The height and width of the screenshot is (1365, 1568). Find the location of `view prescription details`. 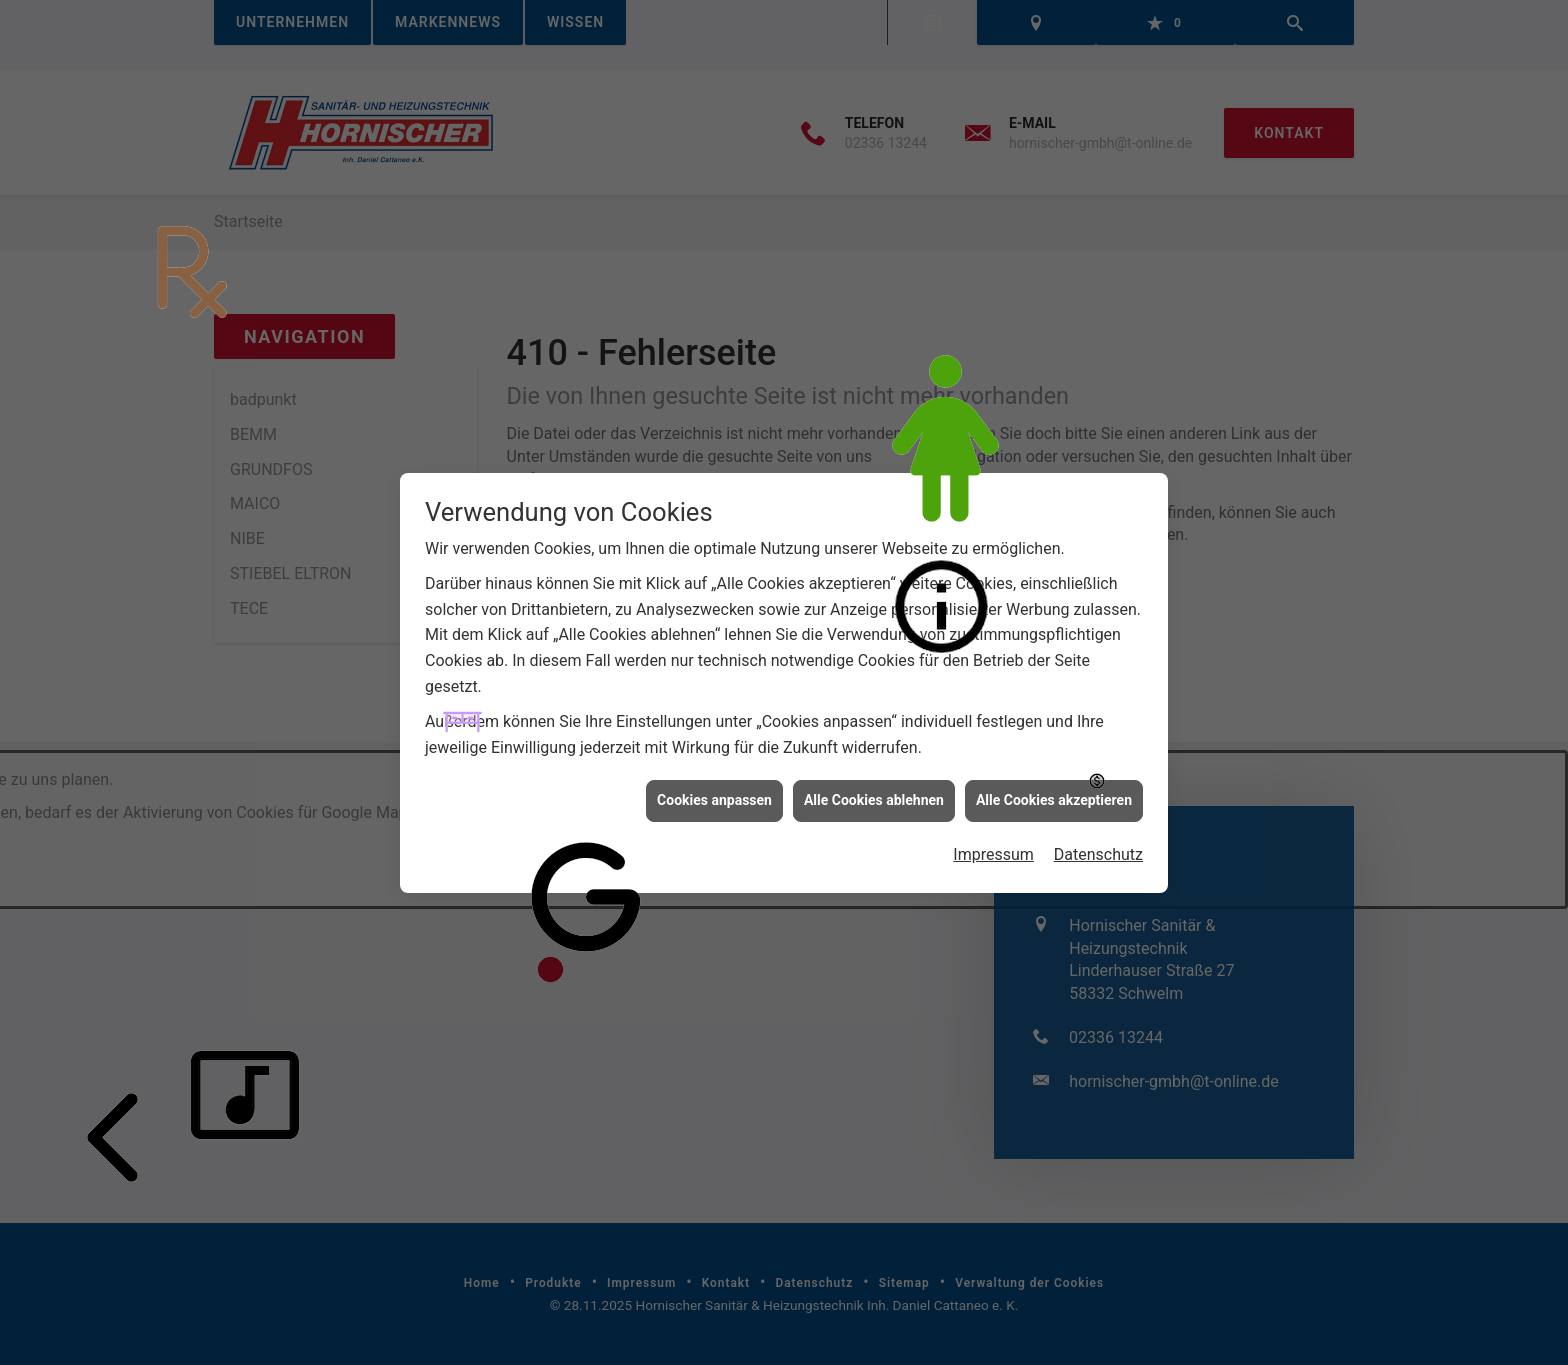

view prescription details is located at coordinates (190, 272).